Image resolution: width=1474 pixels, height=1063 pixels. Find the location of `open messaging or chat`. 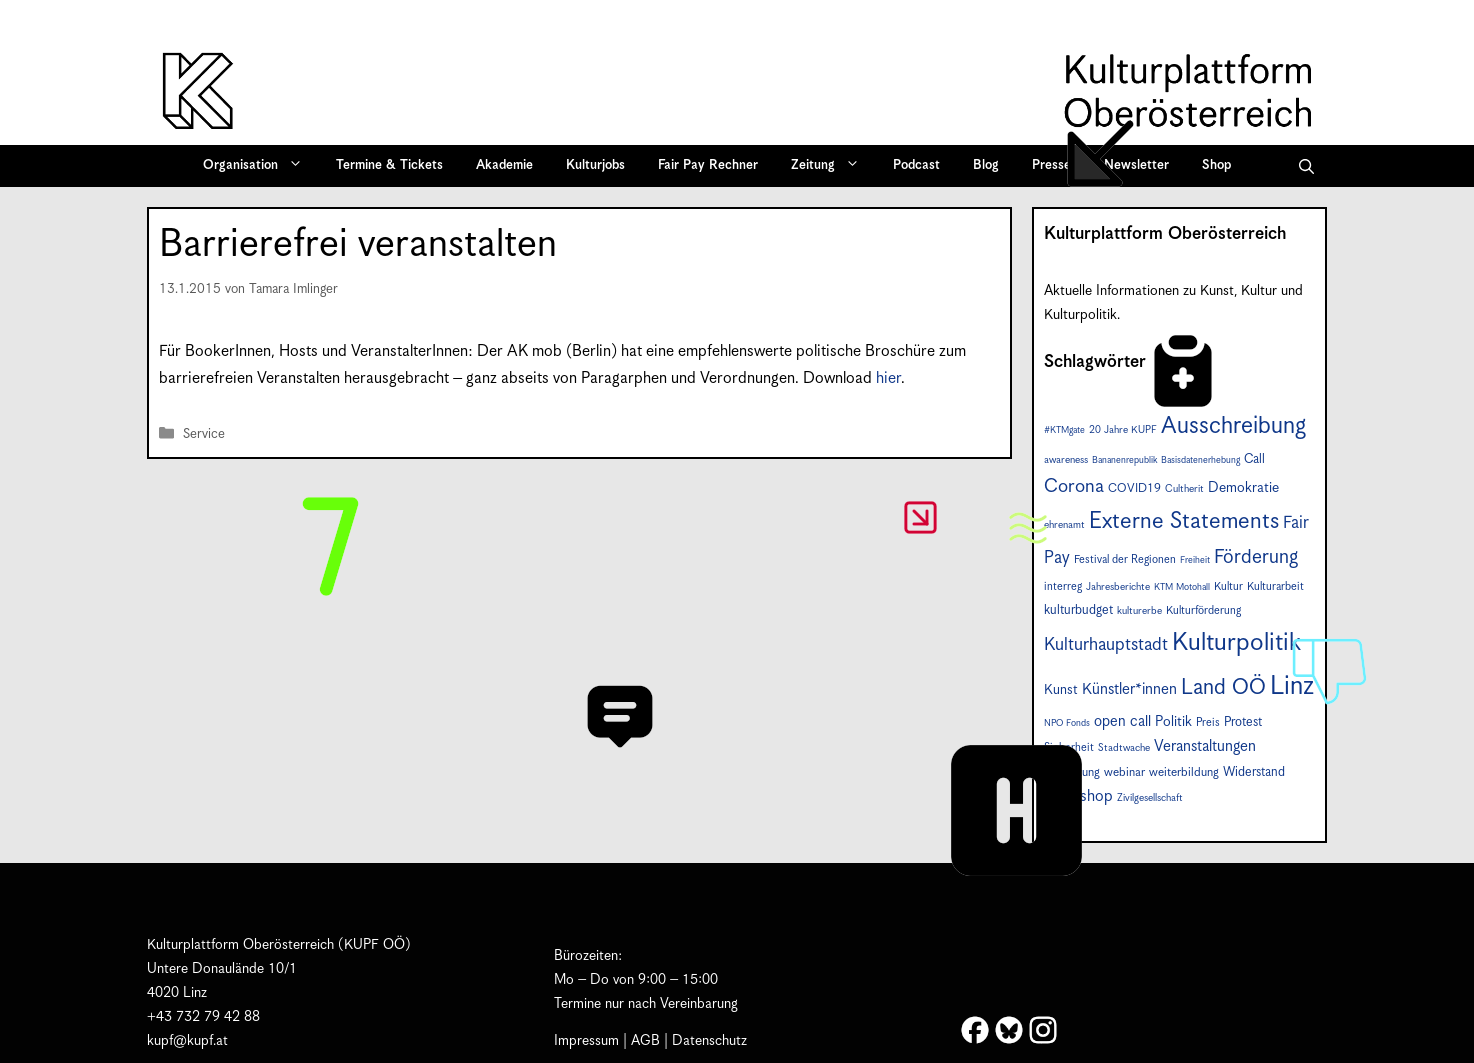

open messaging or chat is located at coordinates (620, 715).